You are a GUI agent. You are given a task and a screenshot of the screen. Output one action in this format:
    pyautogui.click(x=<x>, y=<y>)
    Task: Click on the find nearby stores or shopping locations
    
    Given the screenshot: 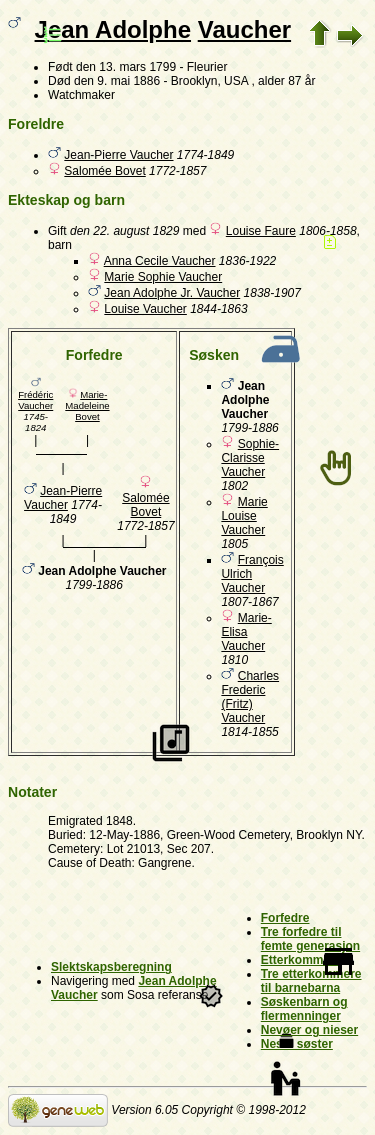 What is the action you would take?
    pyautogui.click(x=338, y=961)
    